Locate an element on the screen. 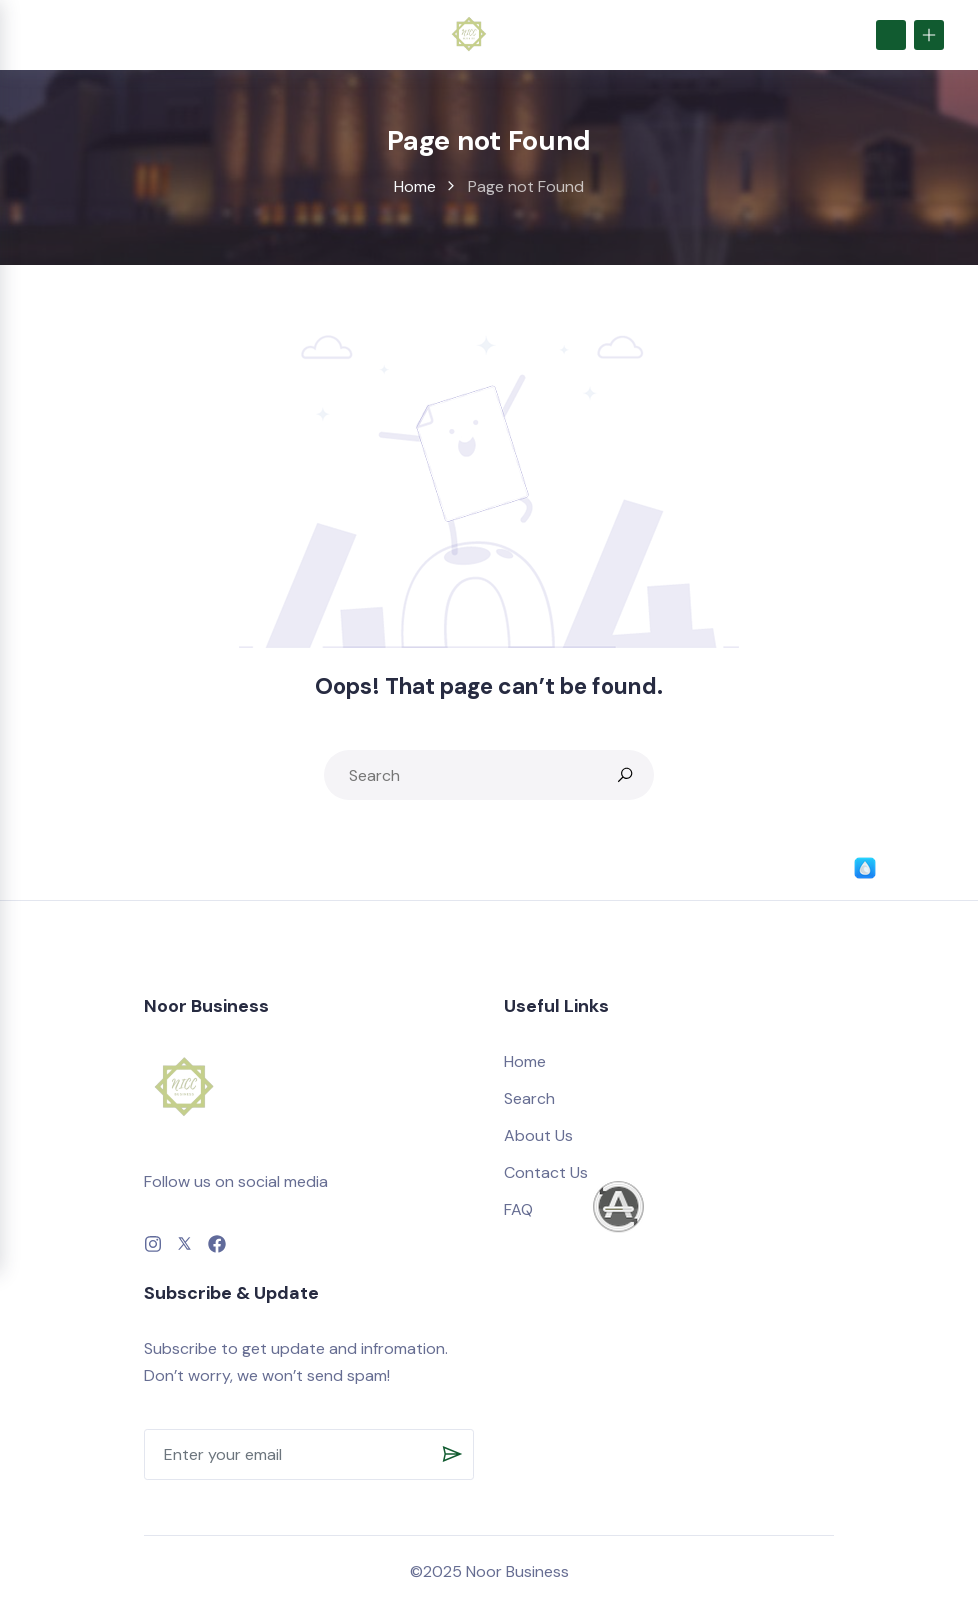 The width and height of the screenshot is (978, 1607). open the software update application is located at coordinates (618, 1206).